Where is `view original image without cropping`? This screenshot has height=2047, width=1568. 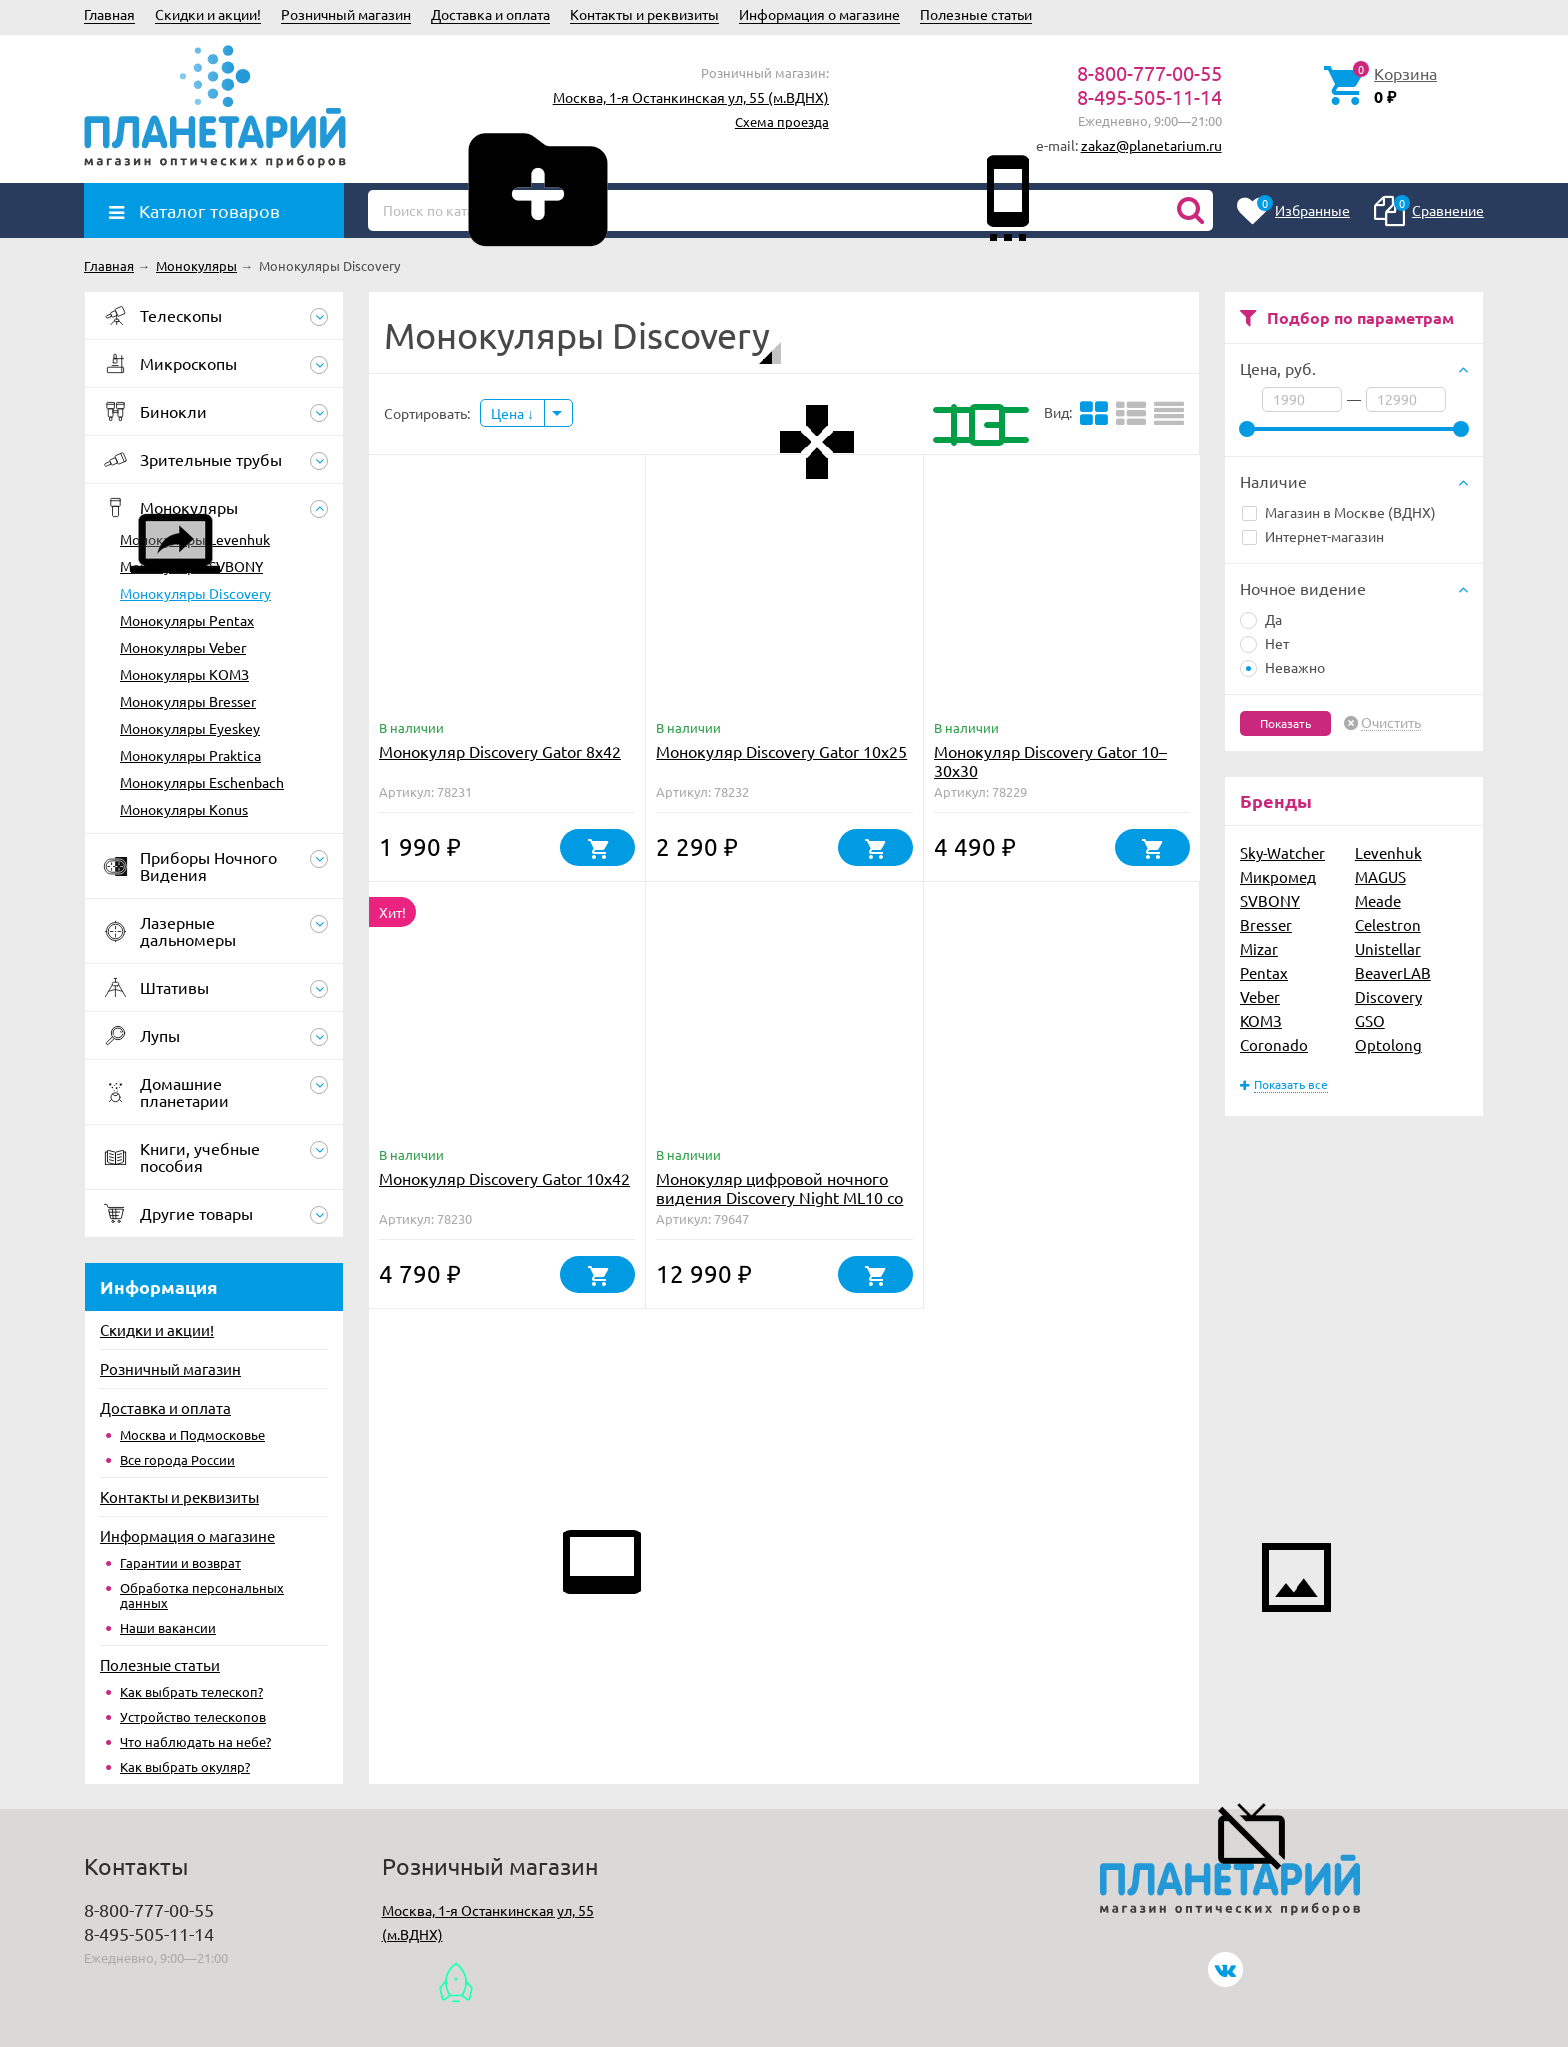
view original image without cropping is located at coordinates (1296, 1577).